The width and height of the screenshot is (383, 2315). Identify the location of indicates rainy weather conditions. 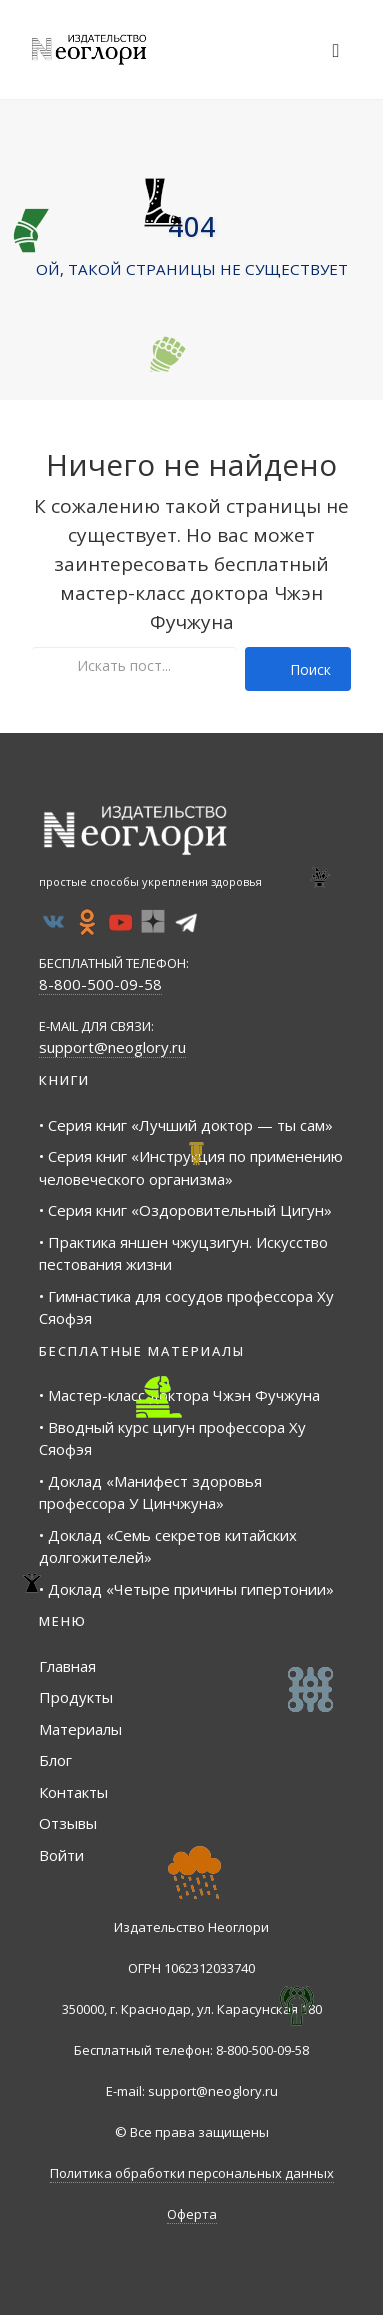
(194, 1872).